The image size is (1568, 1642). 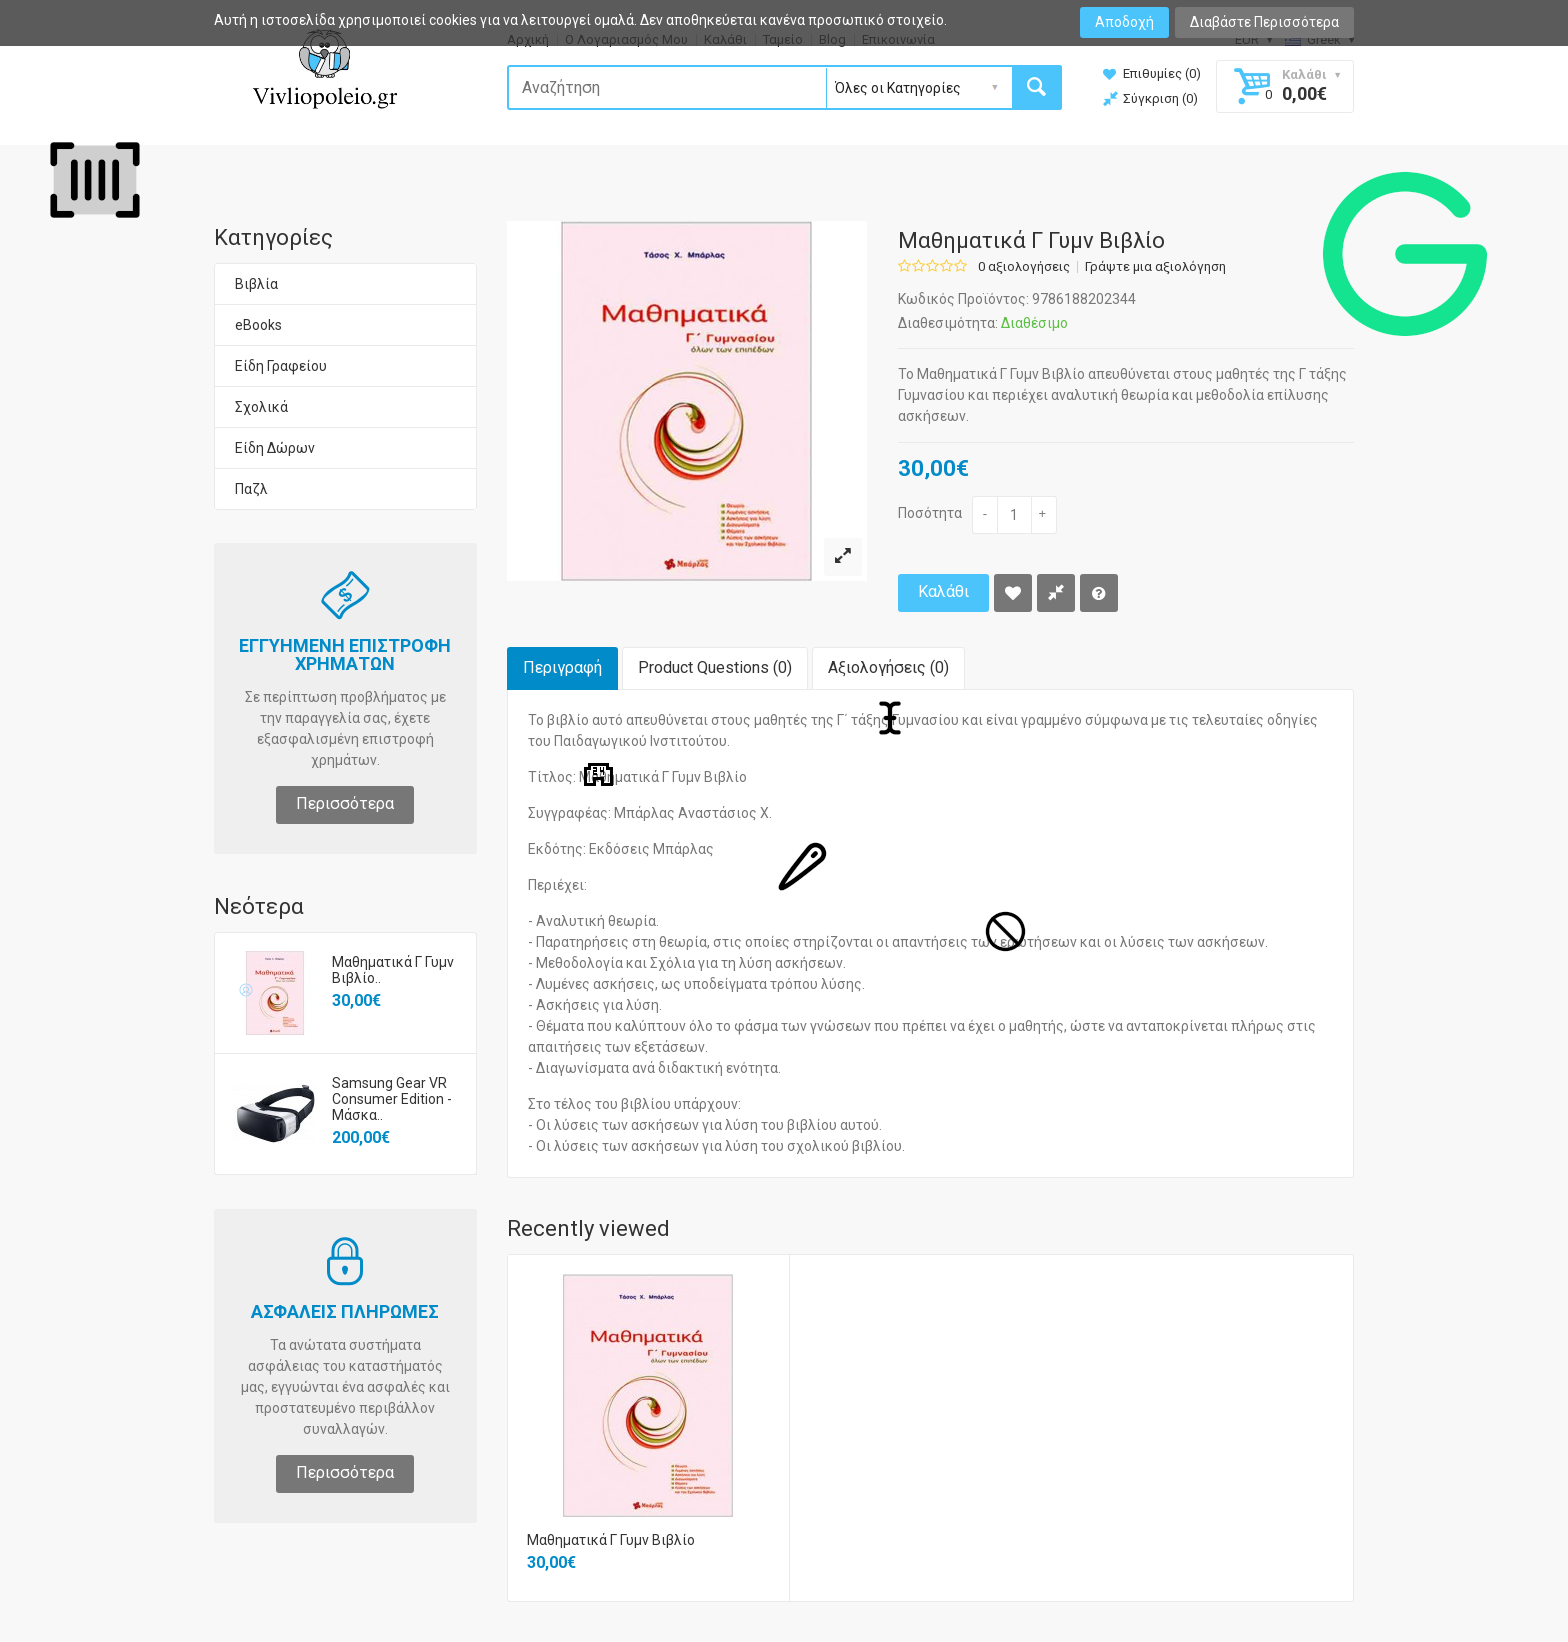 What do you see at coordinates (246, 990) in the screenshot?
I see `view your profile` at bounding box center [246, 990].